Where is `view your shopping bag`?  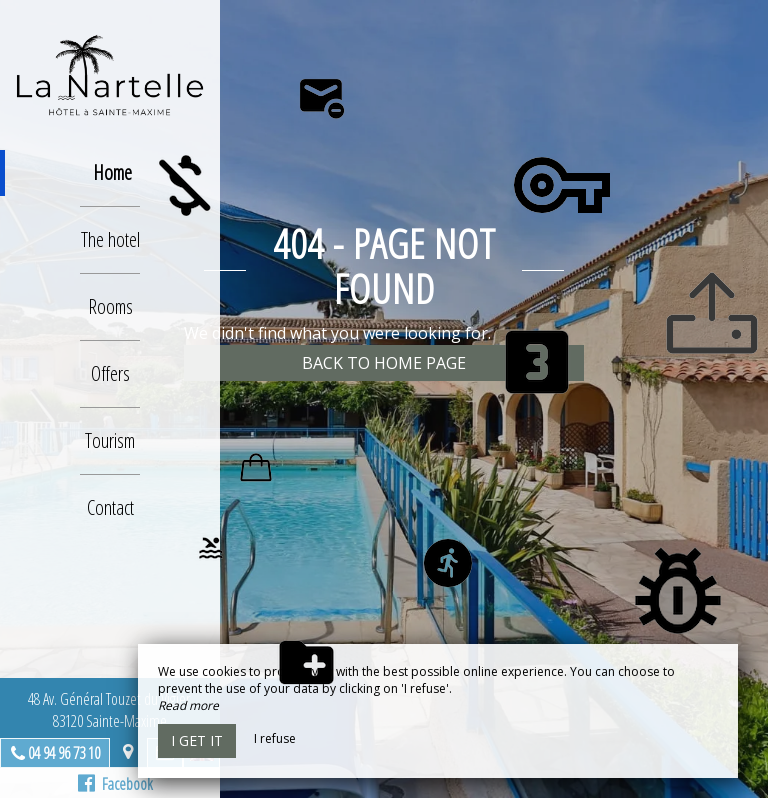
view your shopping bag is located at coordinates (256, 469).